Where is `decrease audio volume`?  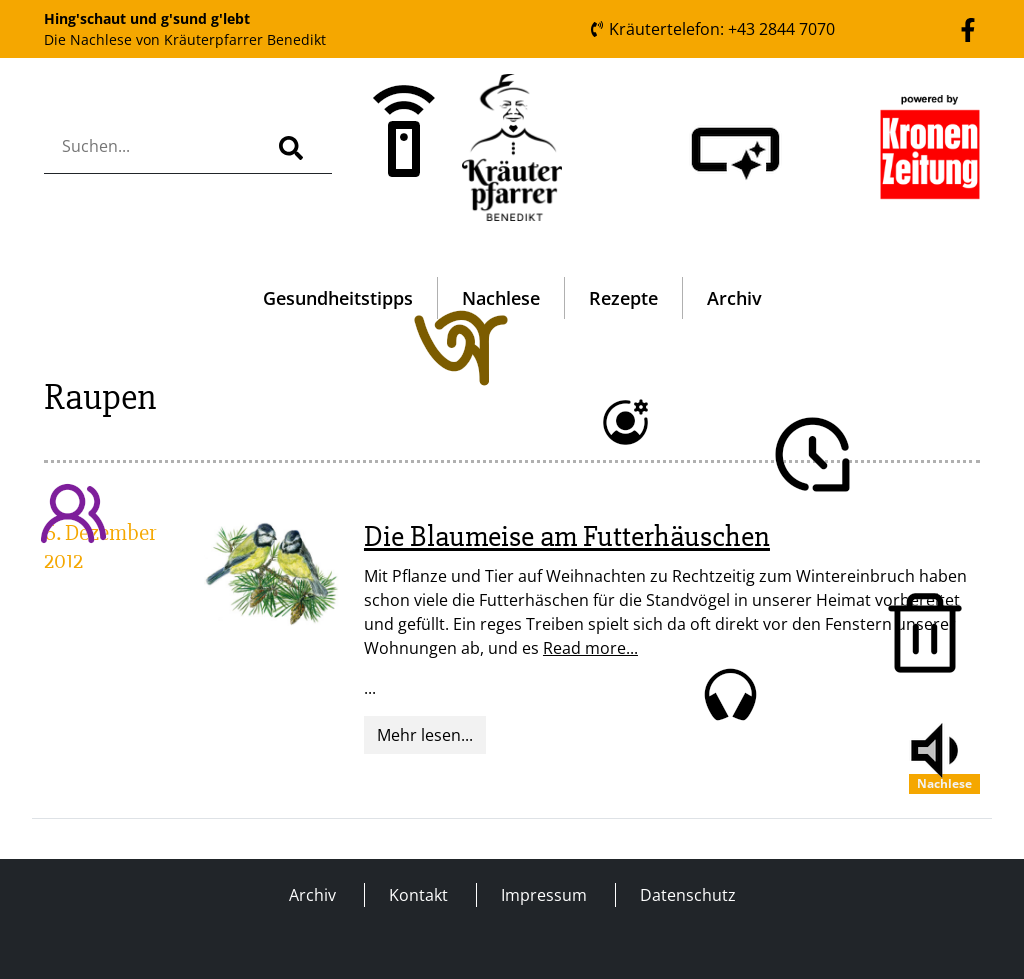
decrease audio volume is located at coordinates (935, 750).